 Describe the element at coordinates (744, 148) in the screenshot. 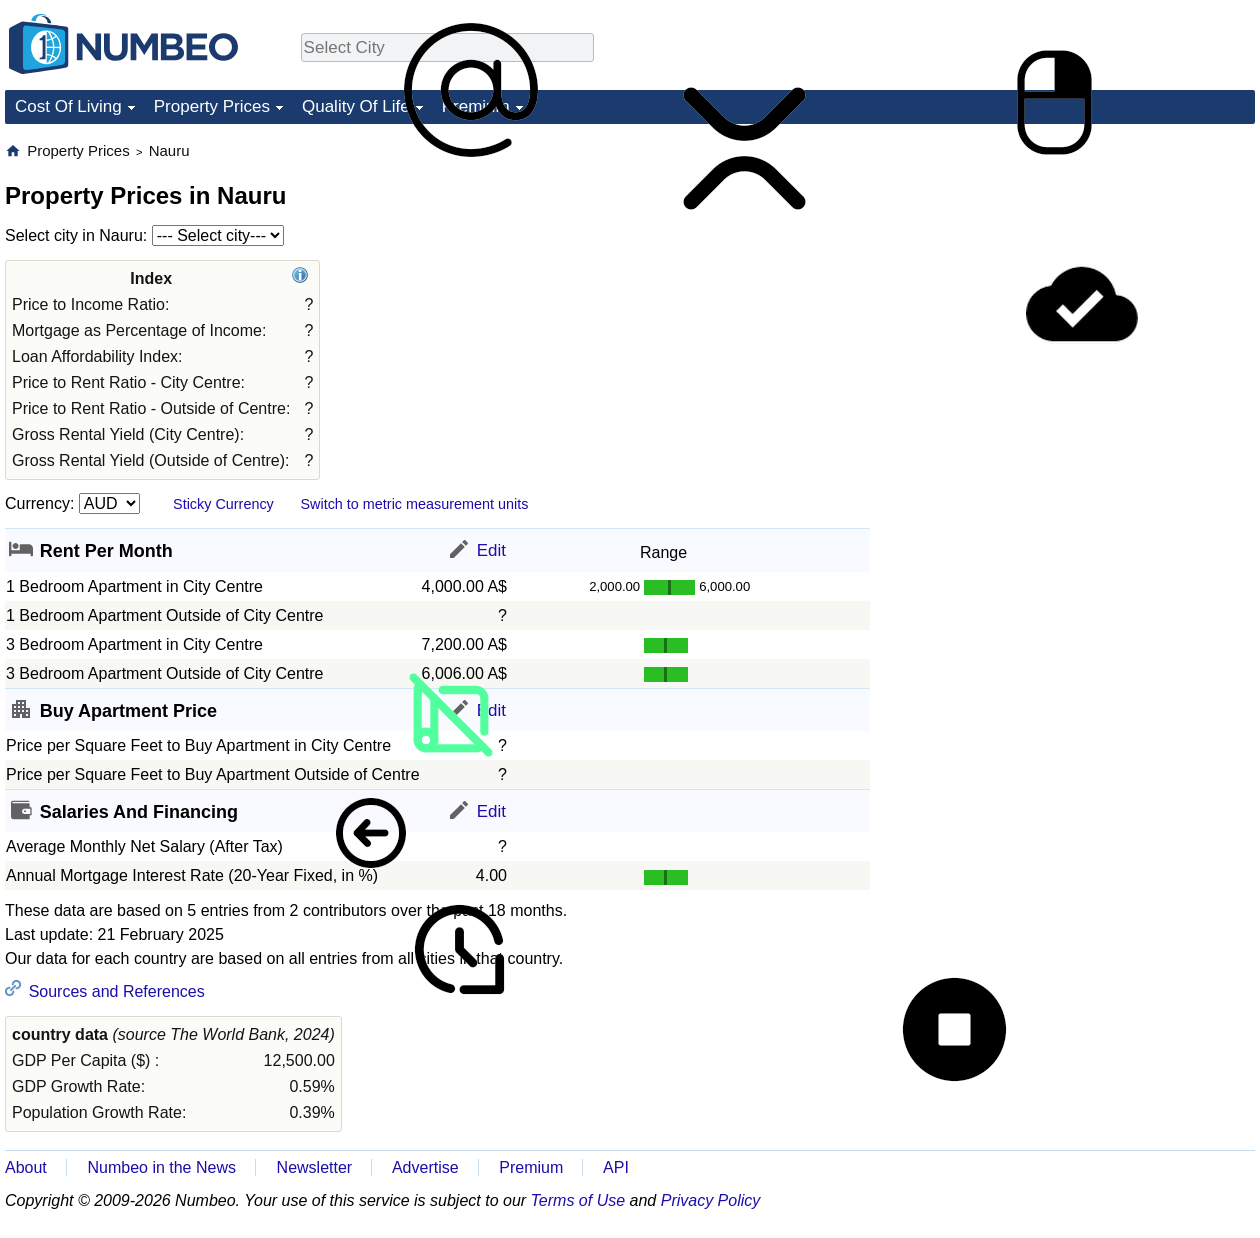

I see `XRP cryptocurrency symbol` at that location.